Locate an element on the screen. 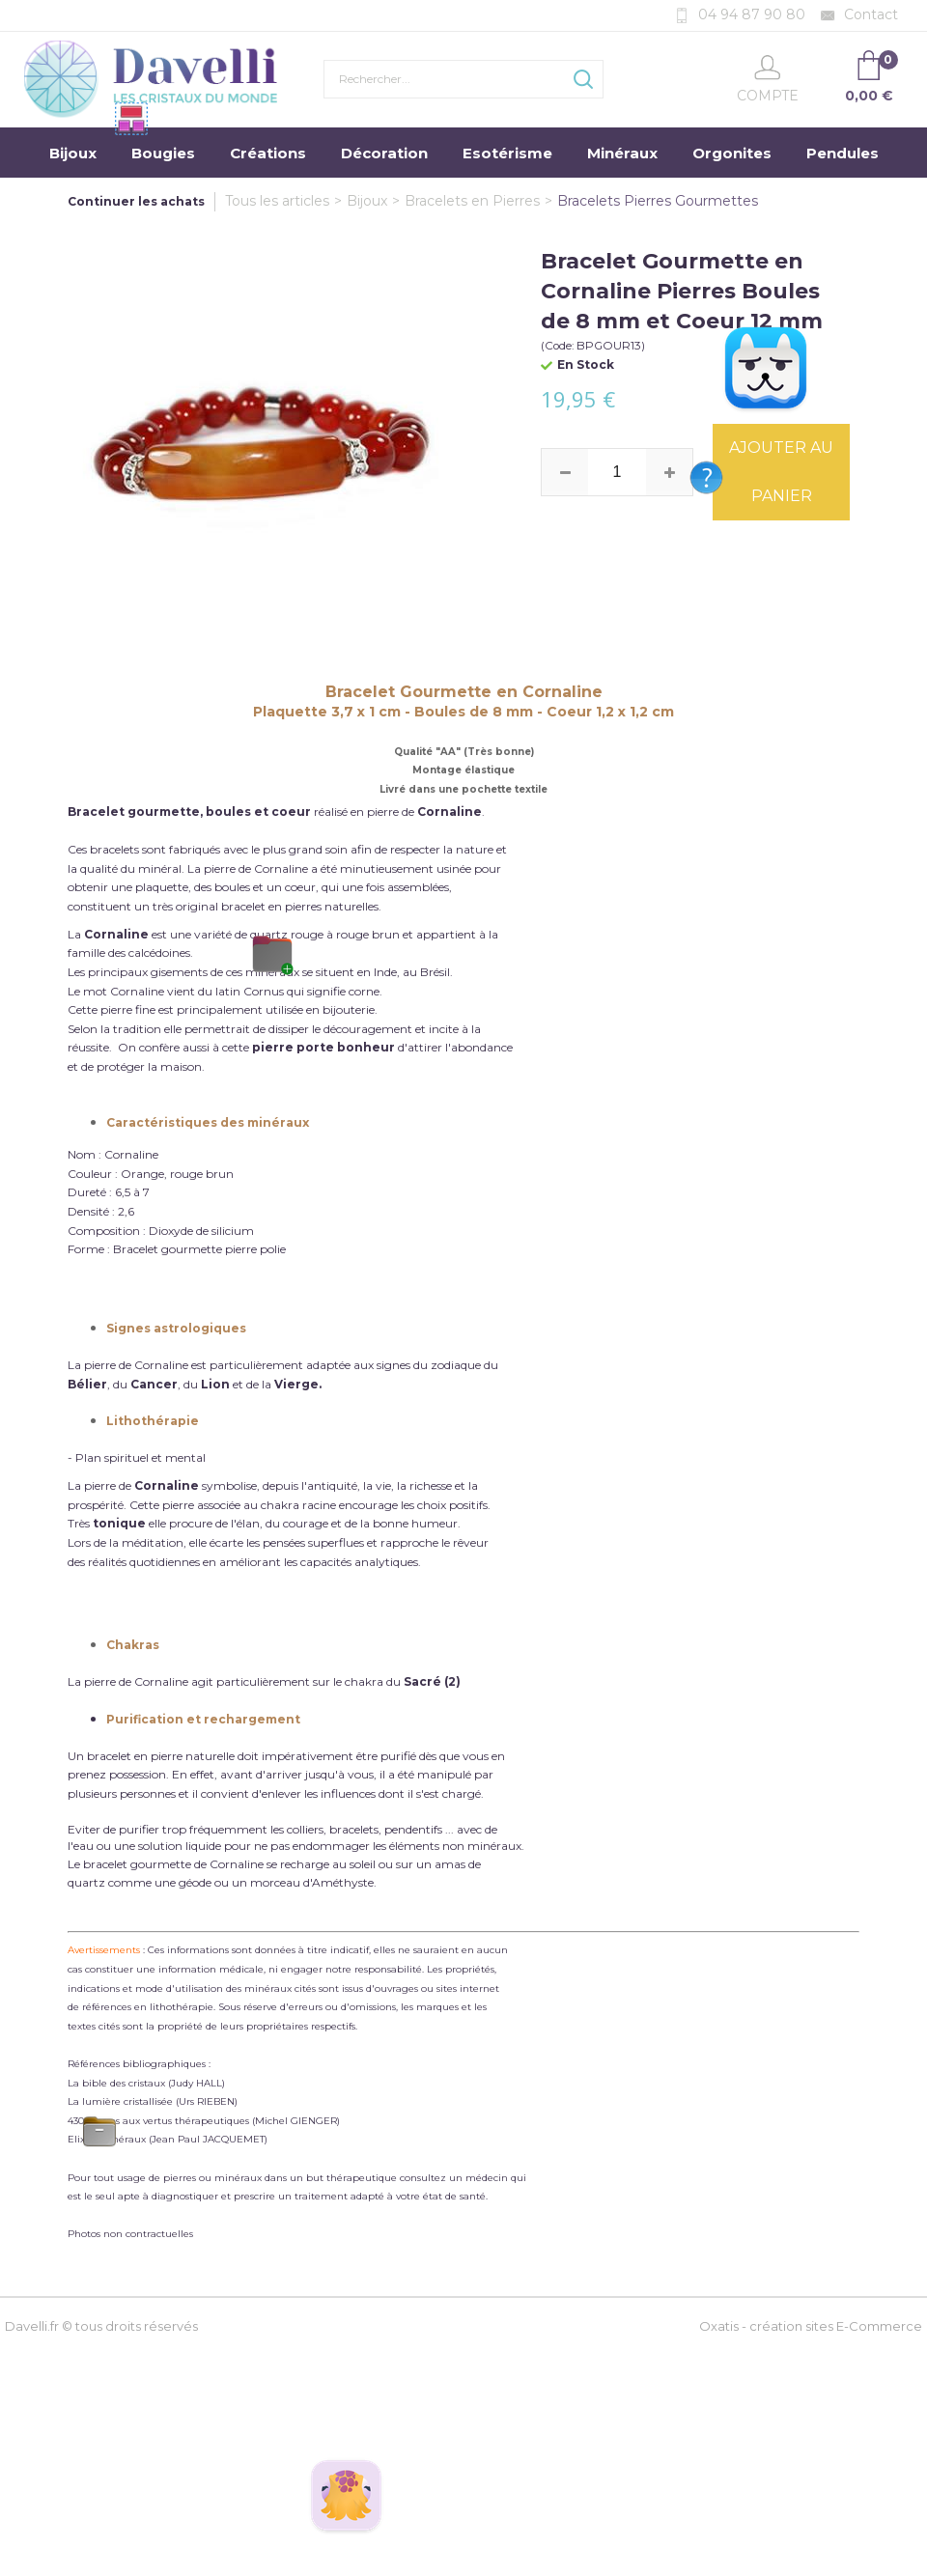  create a new folder is located at coordinates (272, 954).